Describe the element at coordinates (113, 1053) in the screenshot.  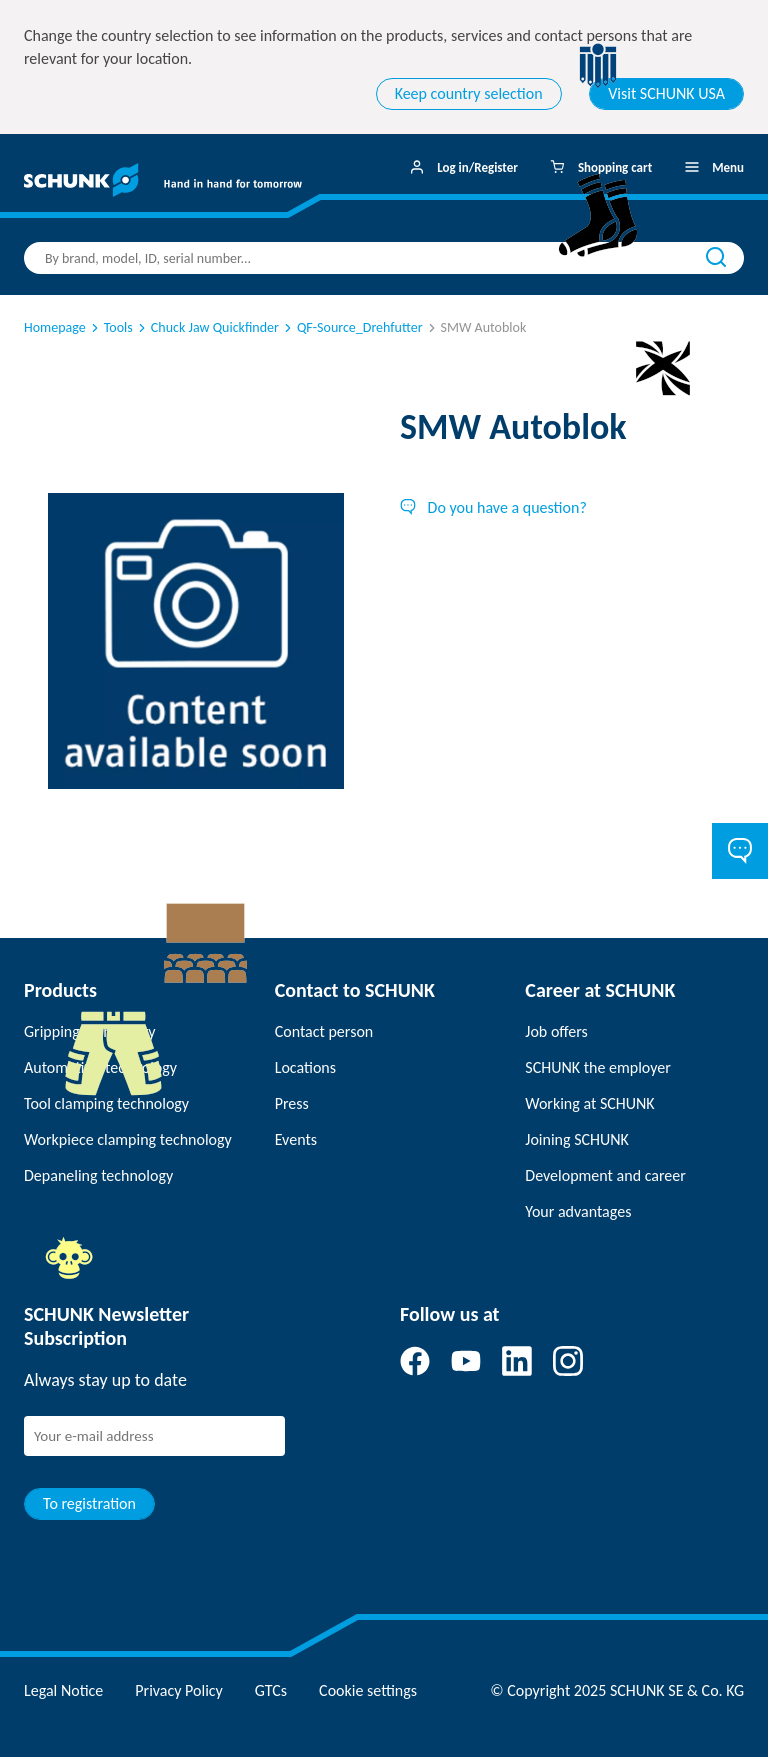
I see `select shorts or casual clothing option` at that location.